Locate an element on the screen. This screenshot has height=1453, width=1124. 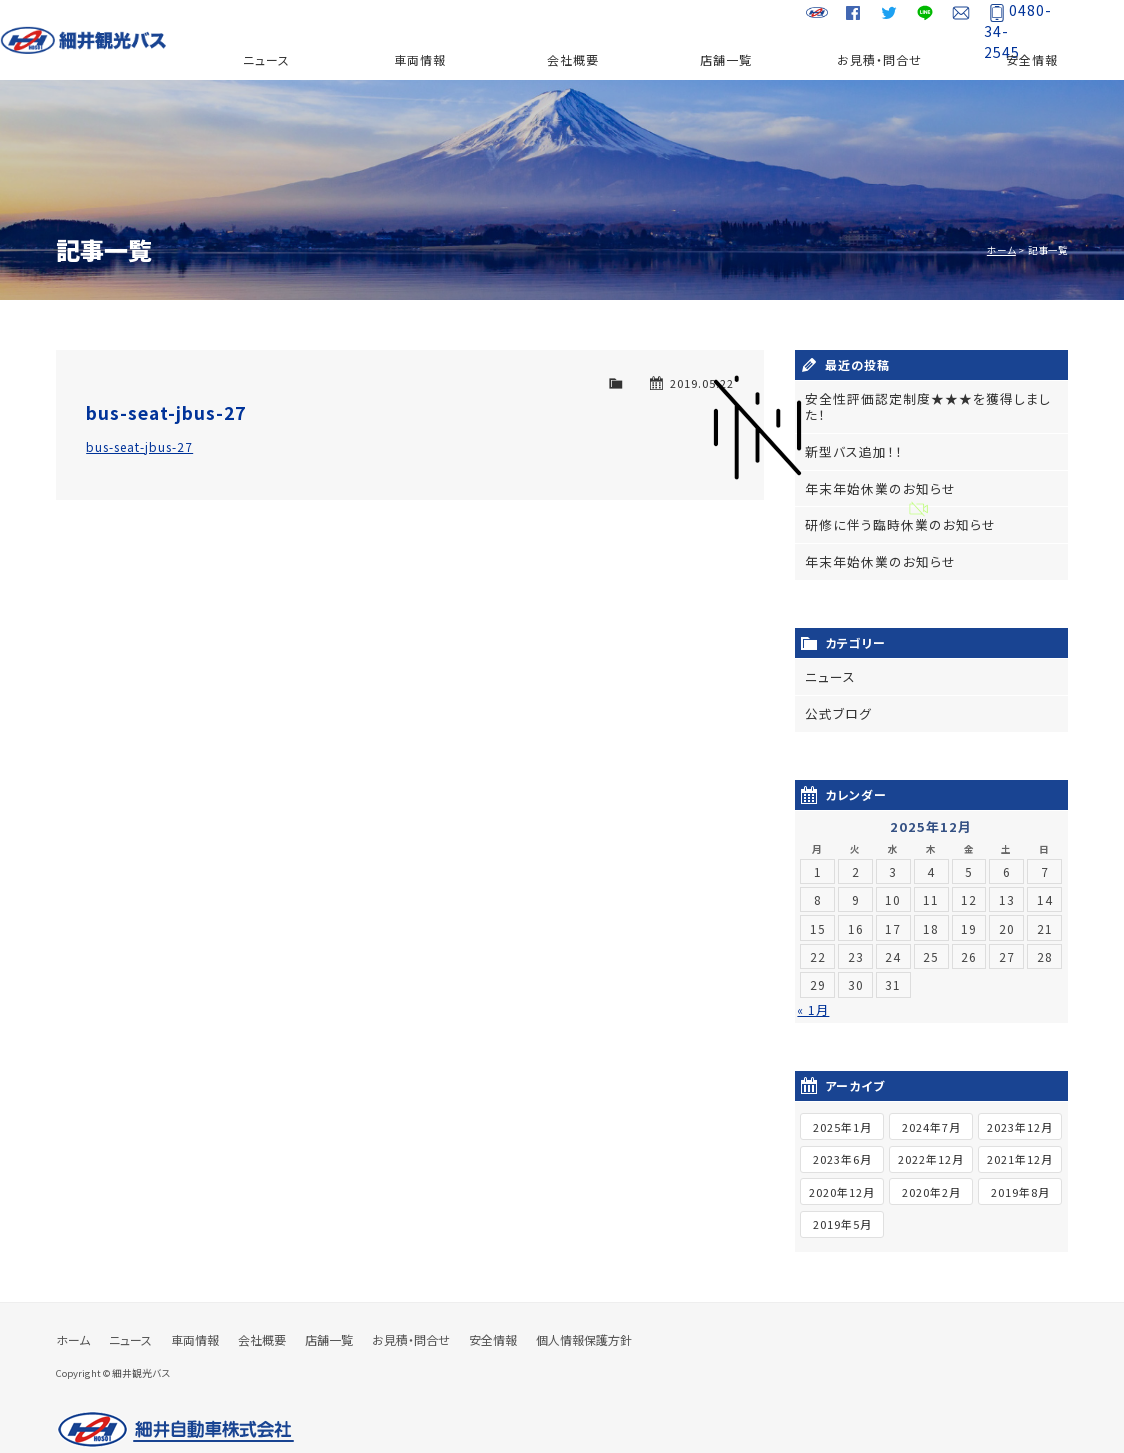
mute or disable audio input is located at coordinates (757, 427).